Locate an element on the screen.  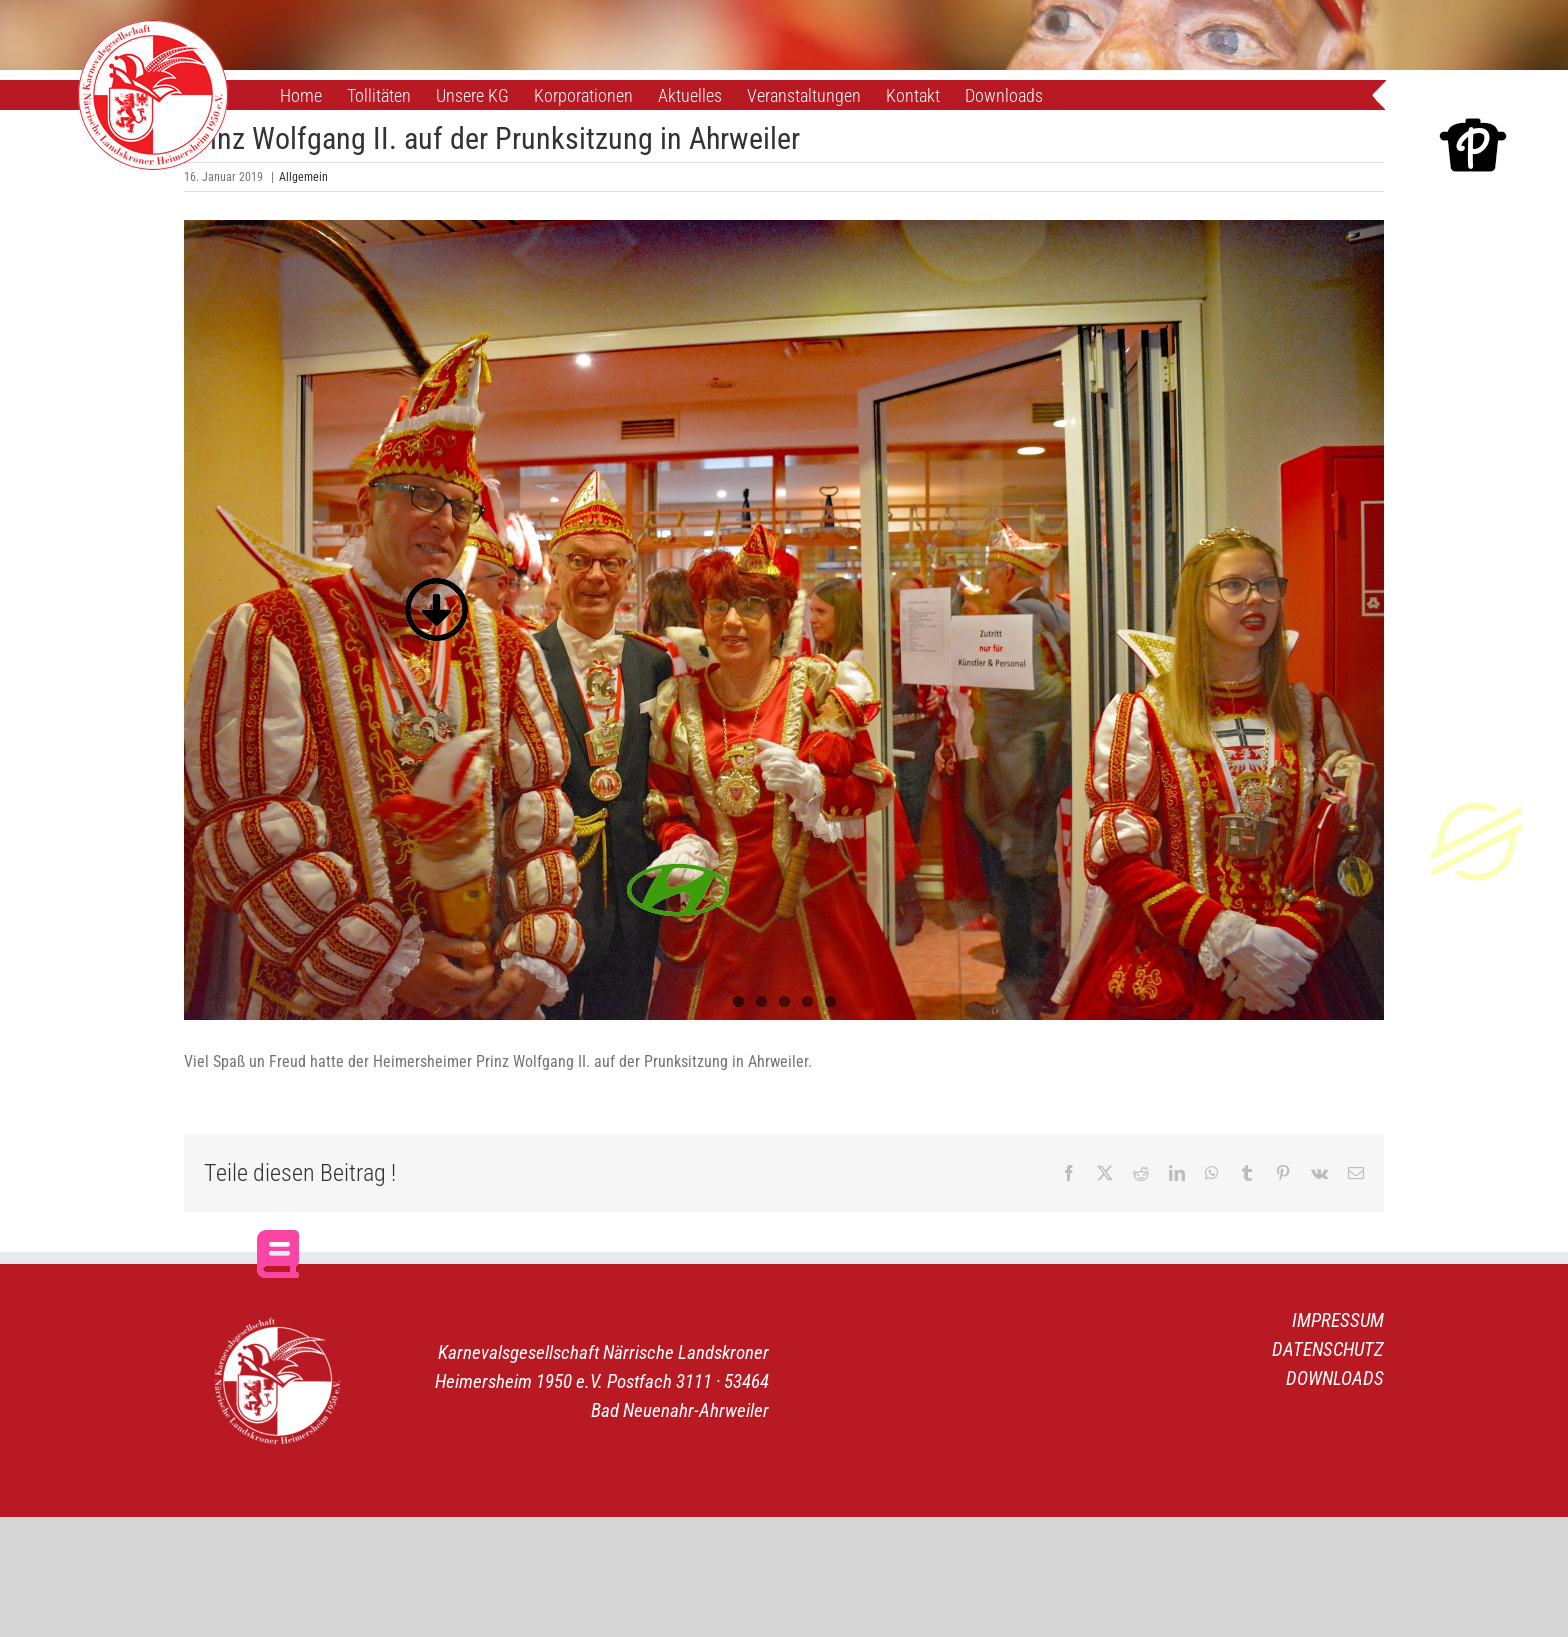
Hyundai brand logo is located at coordinates (678, 890).